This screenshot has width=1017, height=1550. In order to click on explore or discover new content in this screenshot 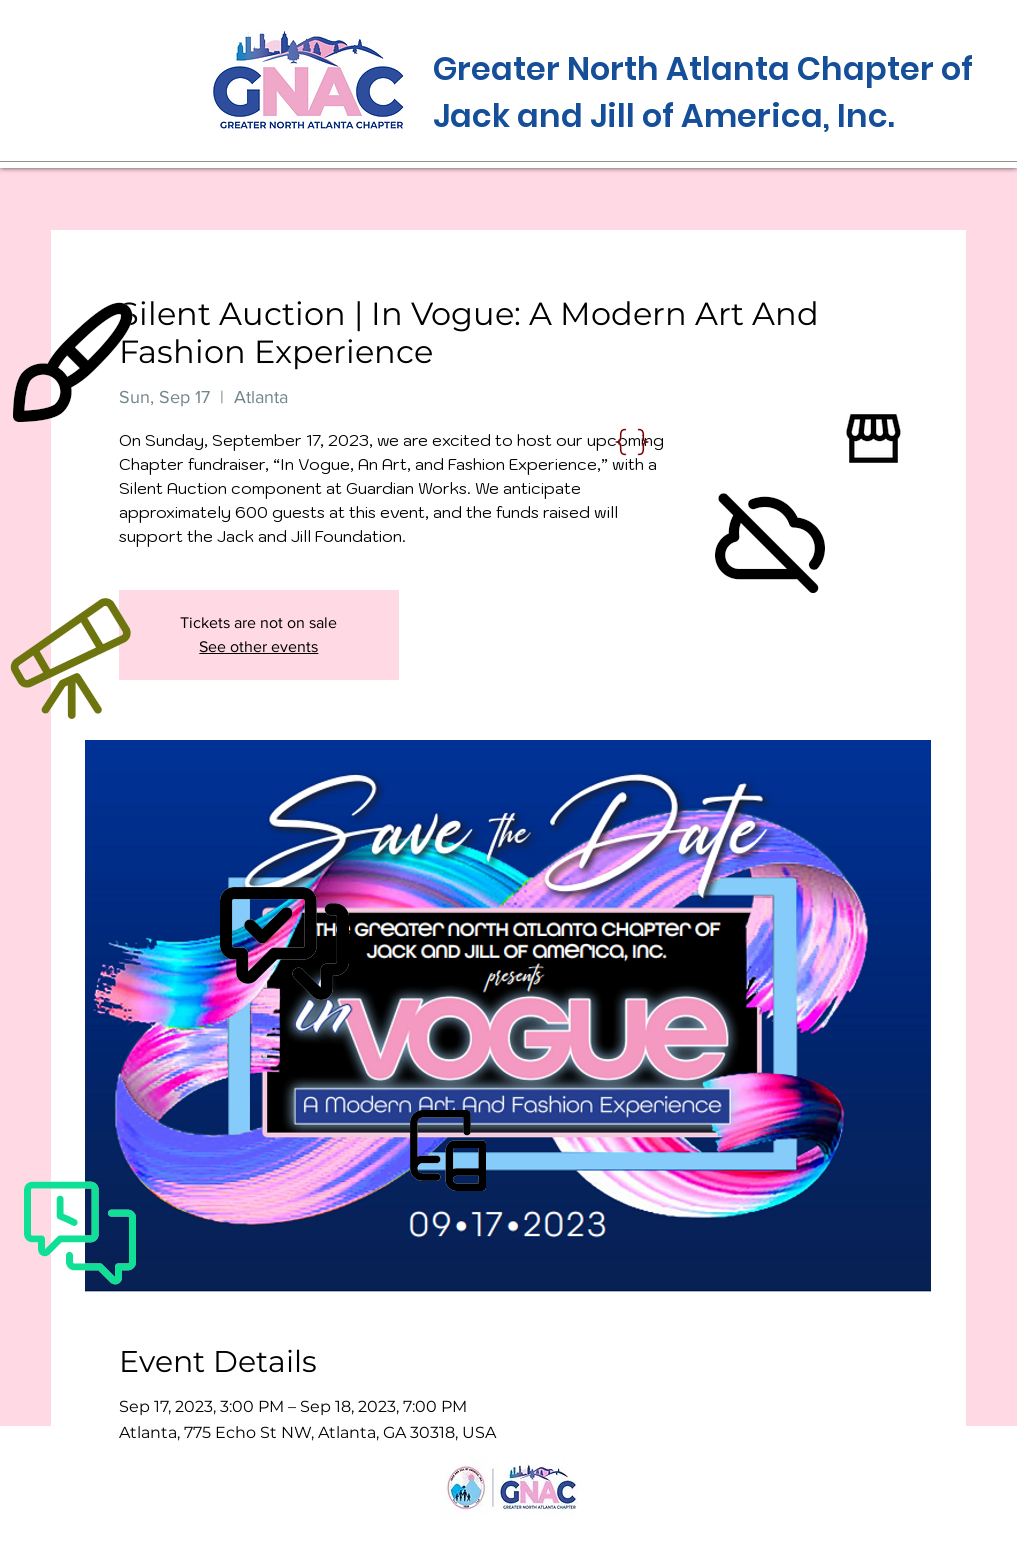, I will do `click(73, 656)`.